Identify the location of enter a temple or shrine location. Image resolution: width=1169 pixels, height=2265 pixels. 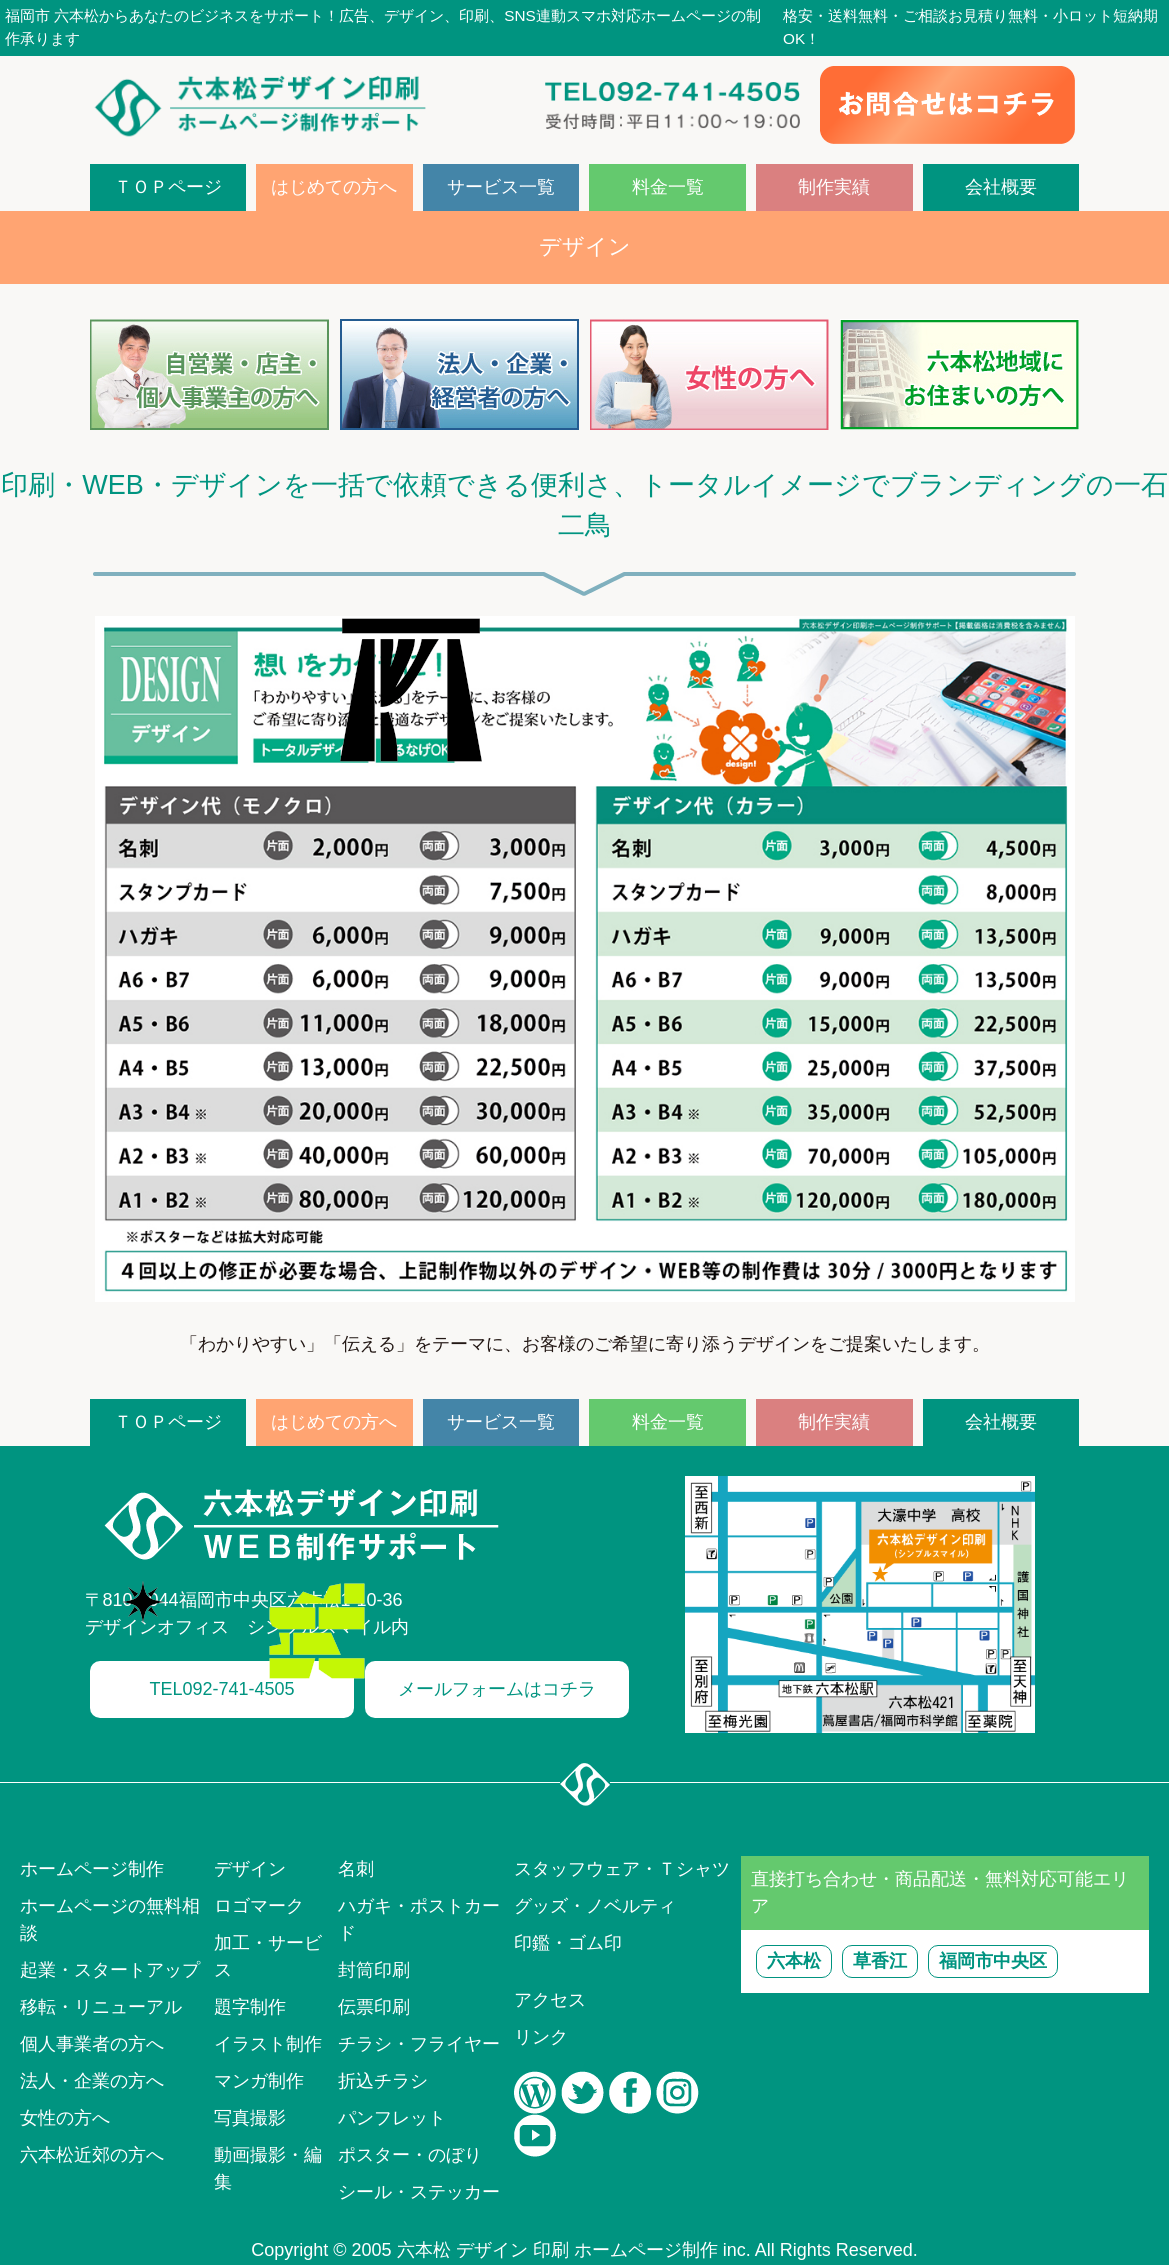
(411, 690).